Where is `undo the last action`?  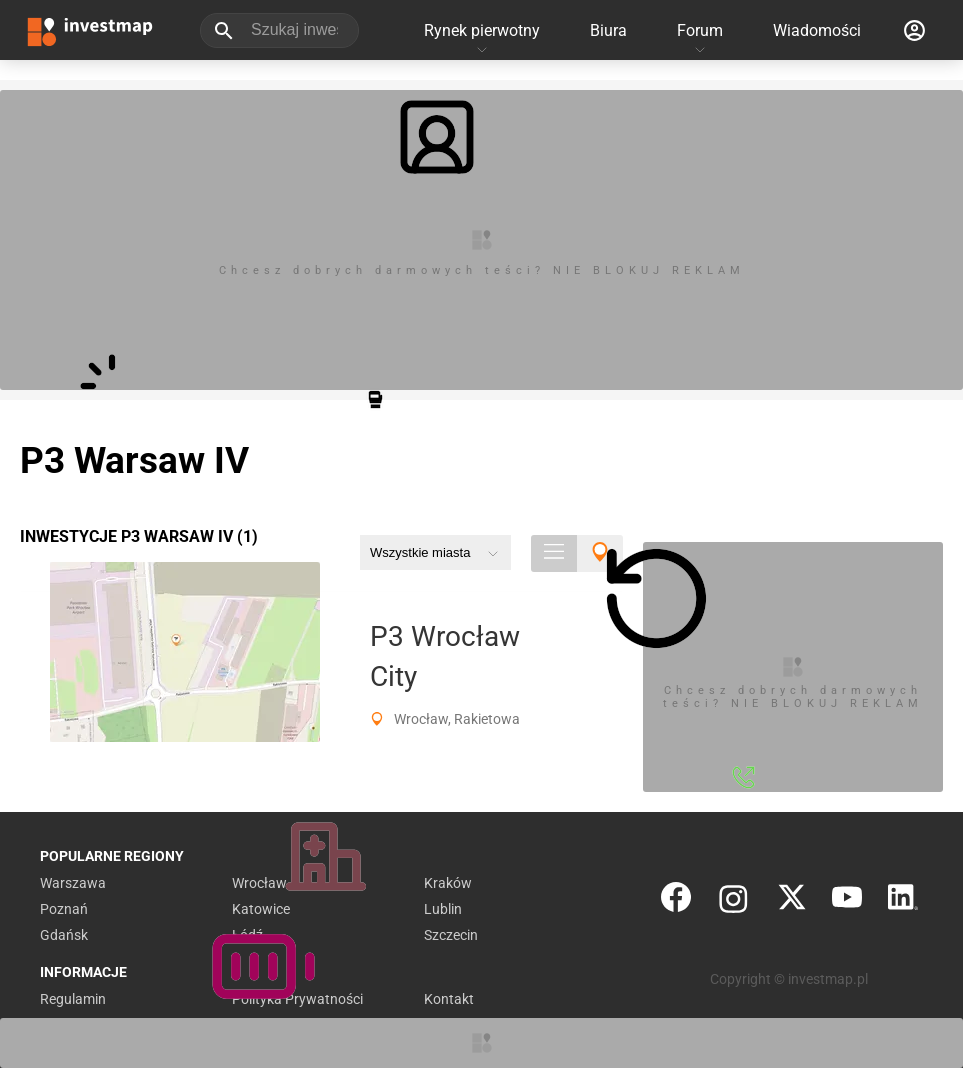 undo the last action is located at coordinates (656, 598).